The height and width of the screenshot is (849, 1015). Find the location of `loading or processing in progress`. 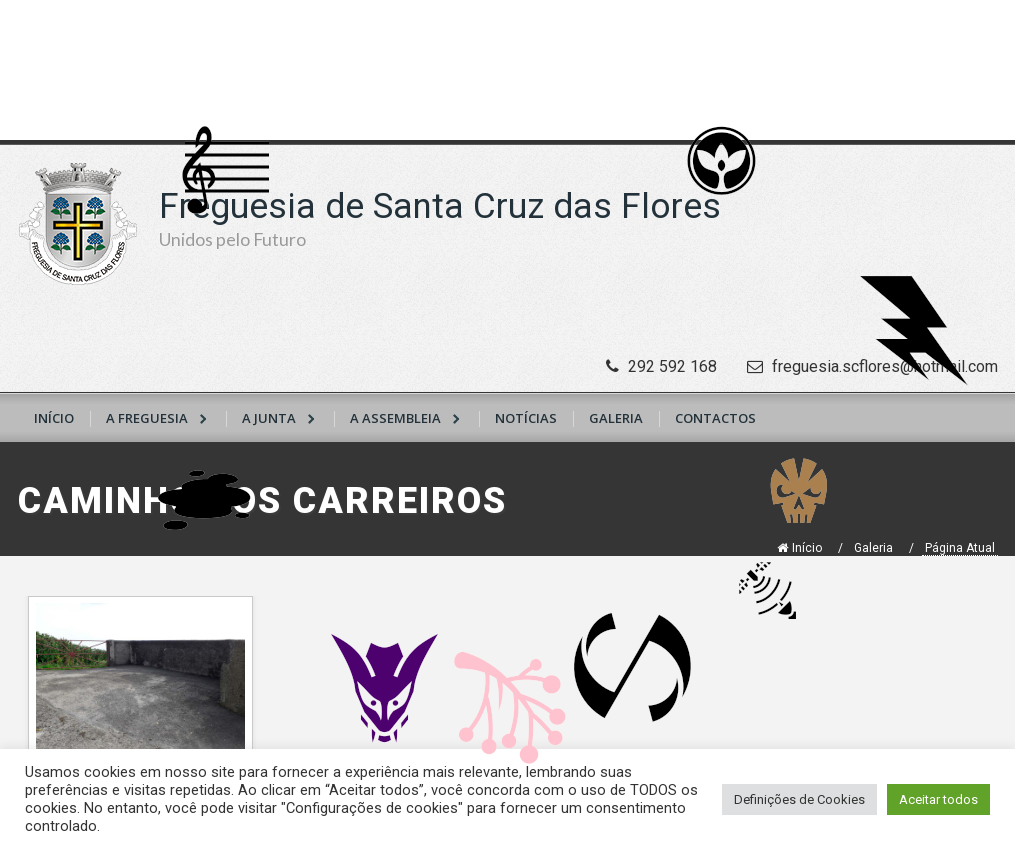

loading or processing in progress is located at coordinates (633, 666).